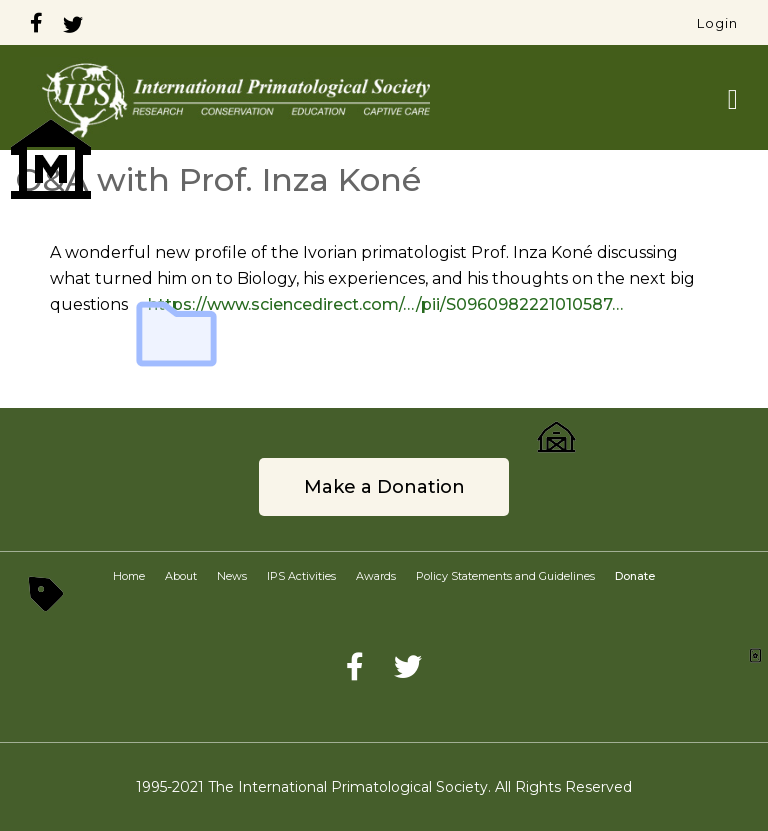  What do you see at coordinates (556, 439) in the screenshot?
I see `access farm or agricultural settings` at bounding box center [556, 439].